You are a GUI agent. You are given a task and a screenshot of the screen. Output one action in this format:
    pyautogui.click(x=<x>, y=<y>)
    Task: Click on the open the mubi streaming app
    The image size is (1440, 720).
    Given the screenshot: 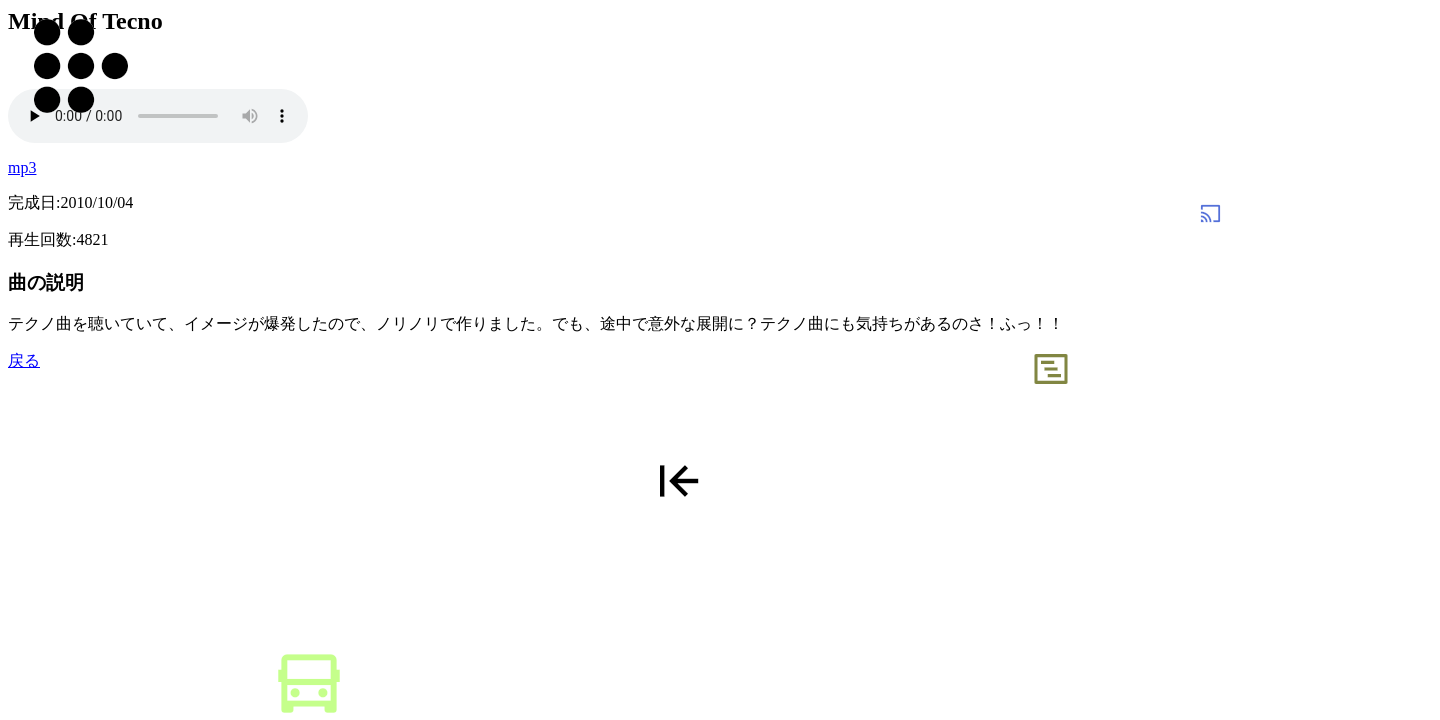 What is the action you would take?
    pyautogui.click(x=81, y=66)
    